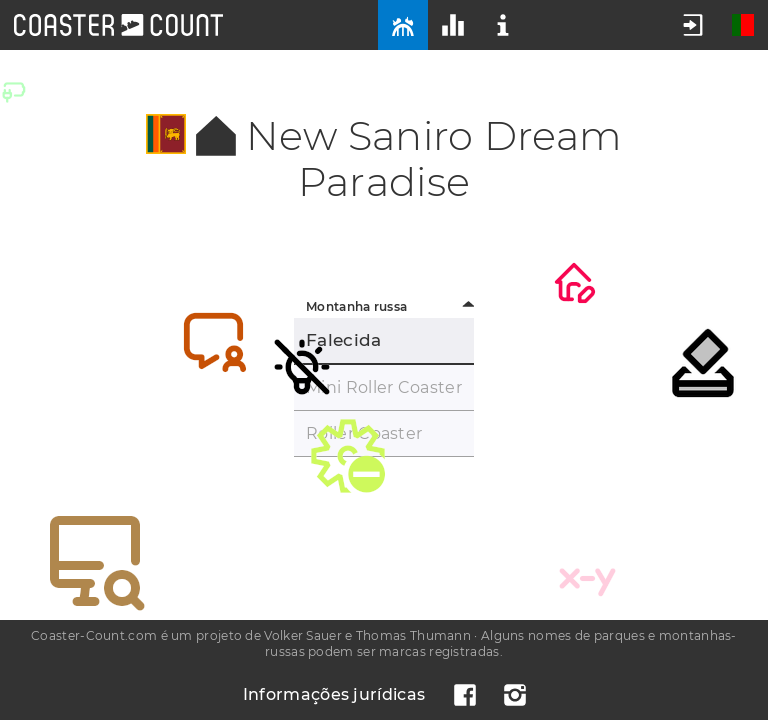 The height and width of the screenshot is (720, 768). What do you see at coordinates (95, 561) in the screenshot?
I see `search for connected devices on your network` at bounding box center [95, 561].